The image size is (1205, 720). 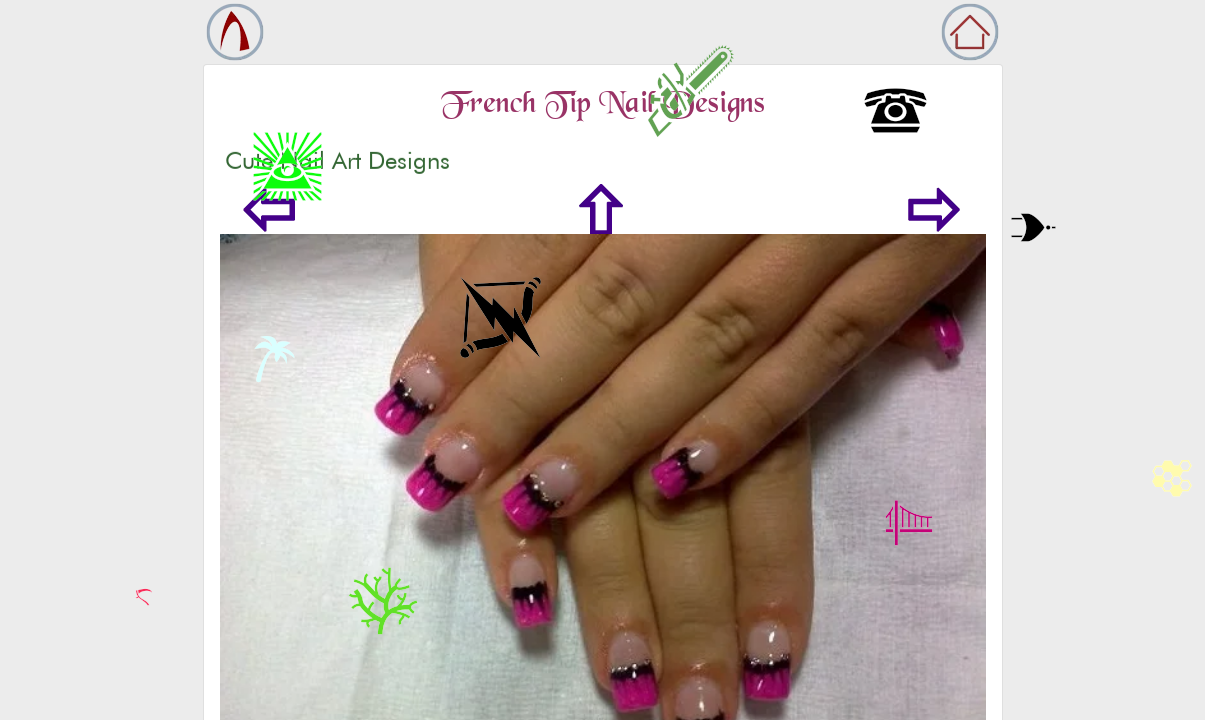 I want to click on access coral reef or marine life content, so click(x=383, y=601).